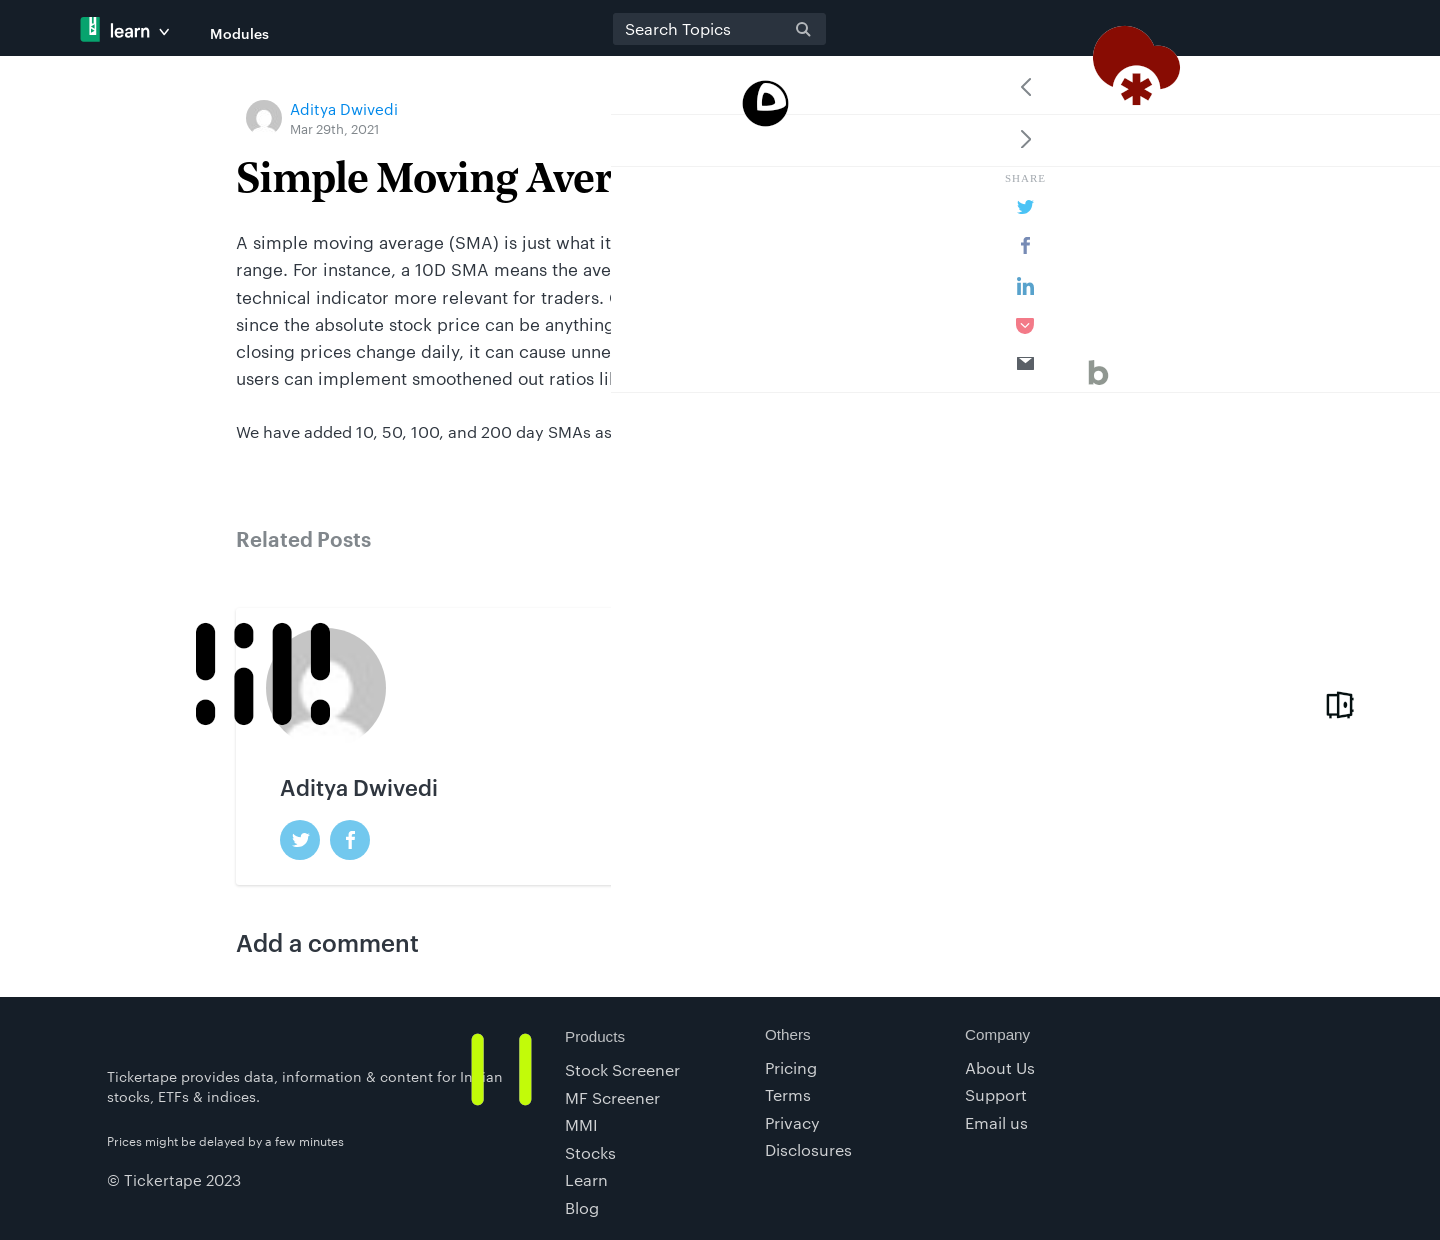  Describe the element at coordinates (1136, 65) in the screenshot. I see `indicates snowy weather conditions` at that location.